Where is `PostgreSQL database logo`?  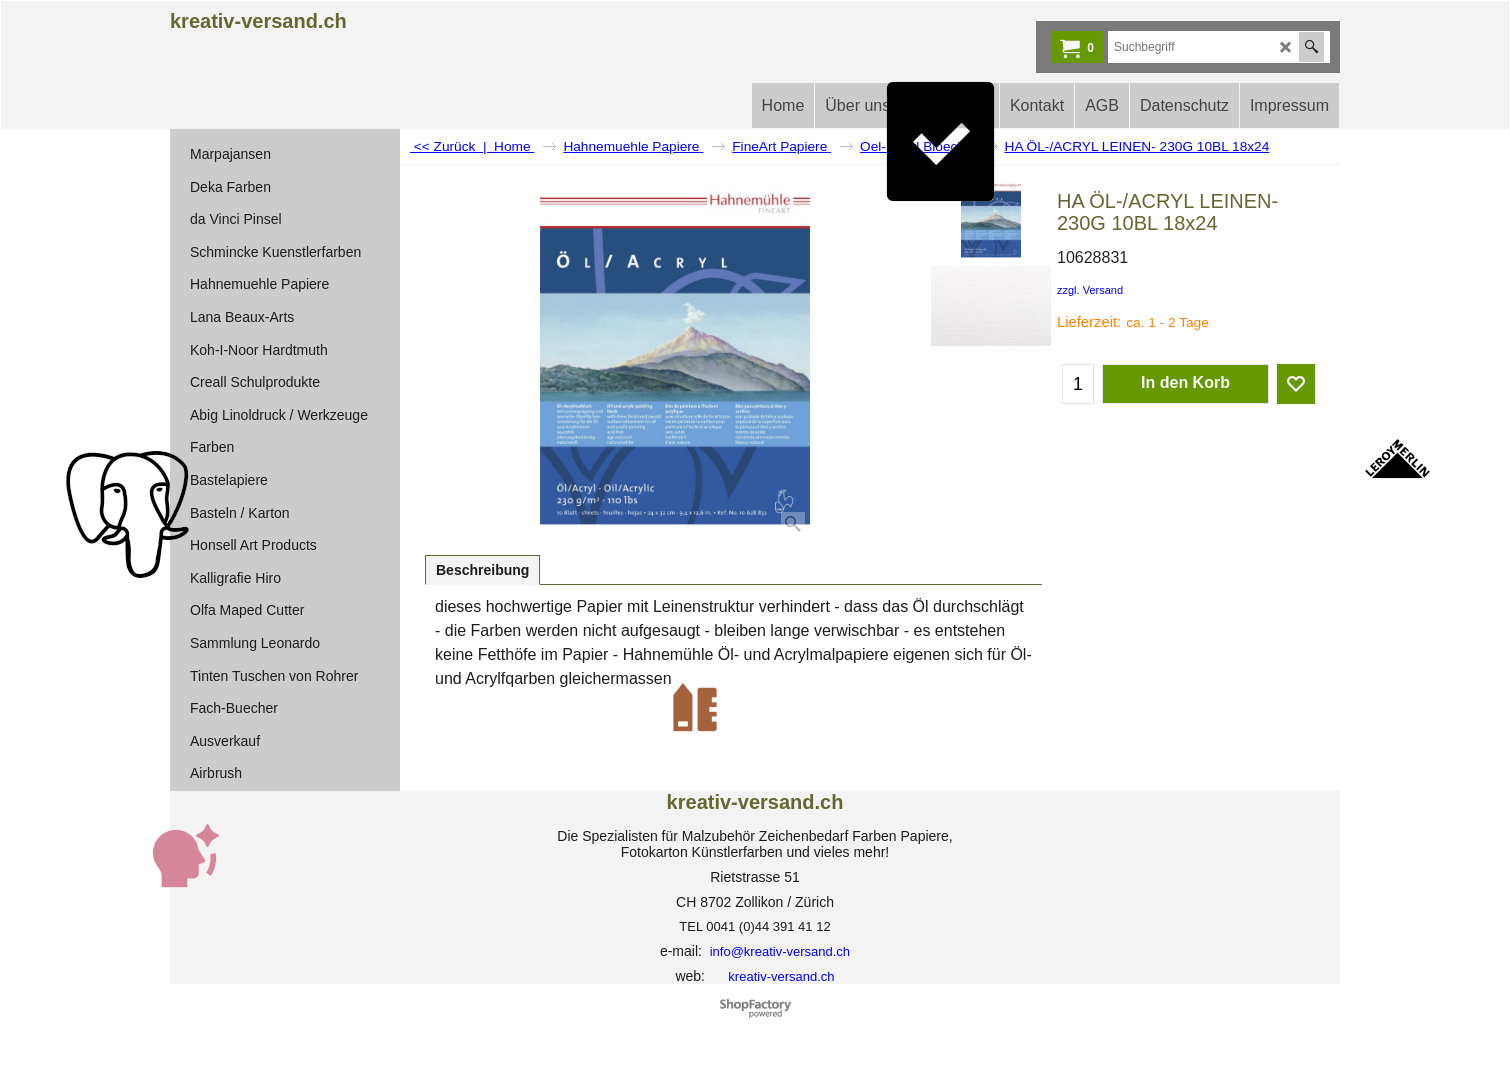
PostgreSQL database logo is located at coordinates (127, 514).